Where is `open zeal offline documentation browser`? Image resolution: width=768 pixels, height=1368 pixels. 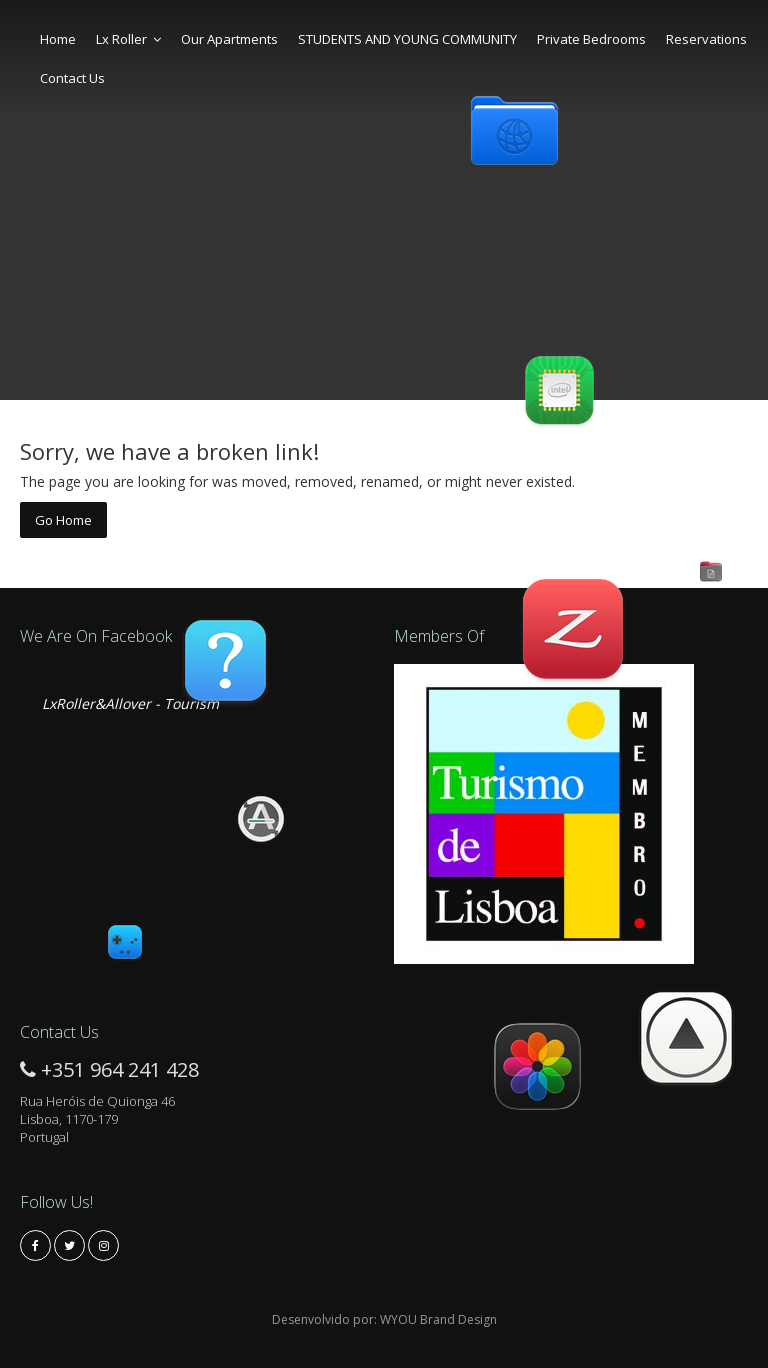
open zeal offline documentation browser is located at coordinates (573, 629).